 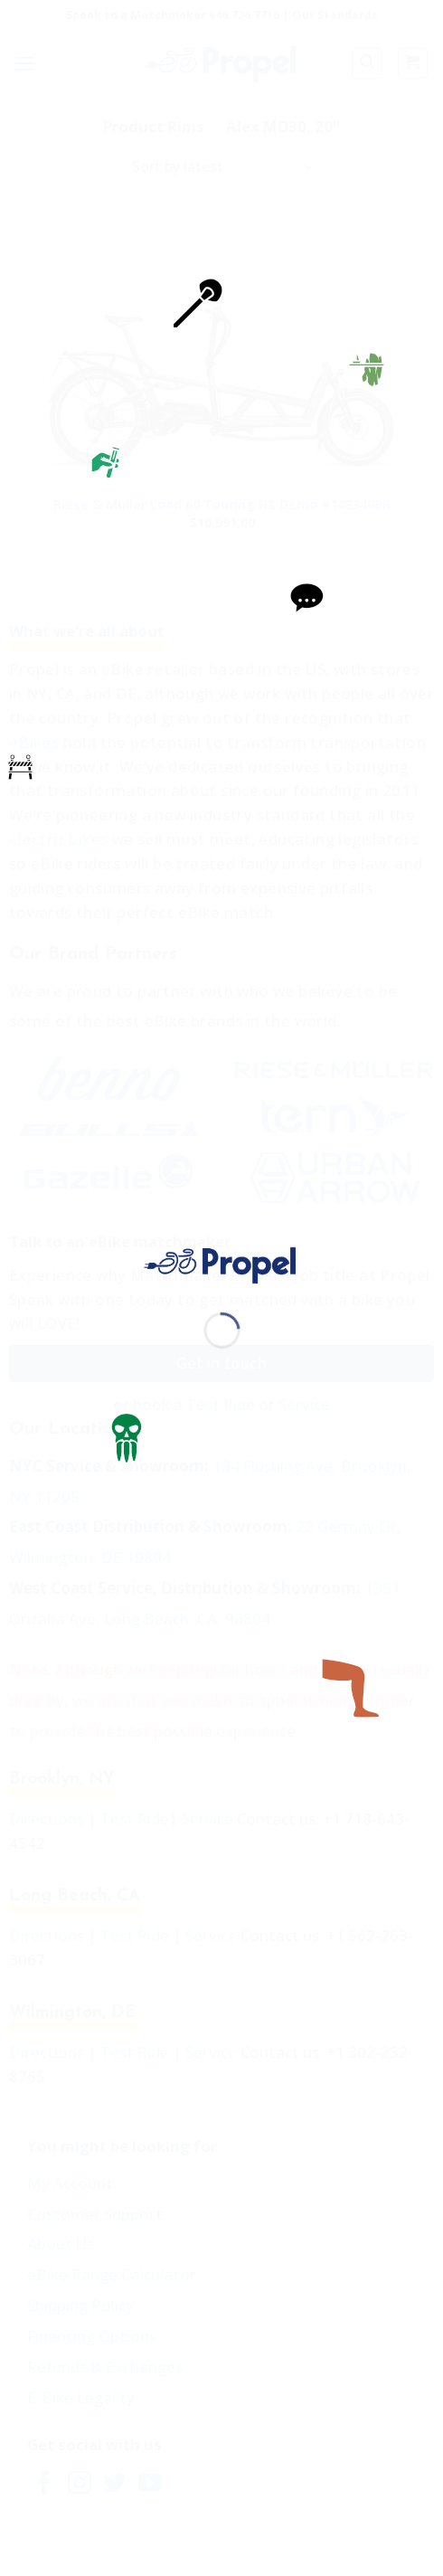 What do you see at coordinates (351, 1688) in the screenshot?
I see `select leg in body part anatomy diagram` at bounding box center [351, 1688].